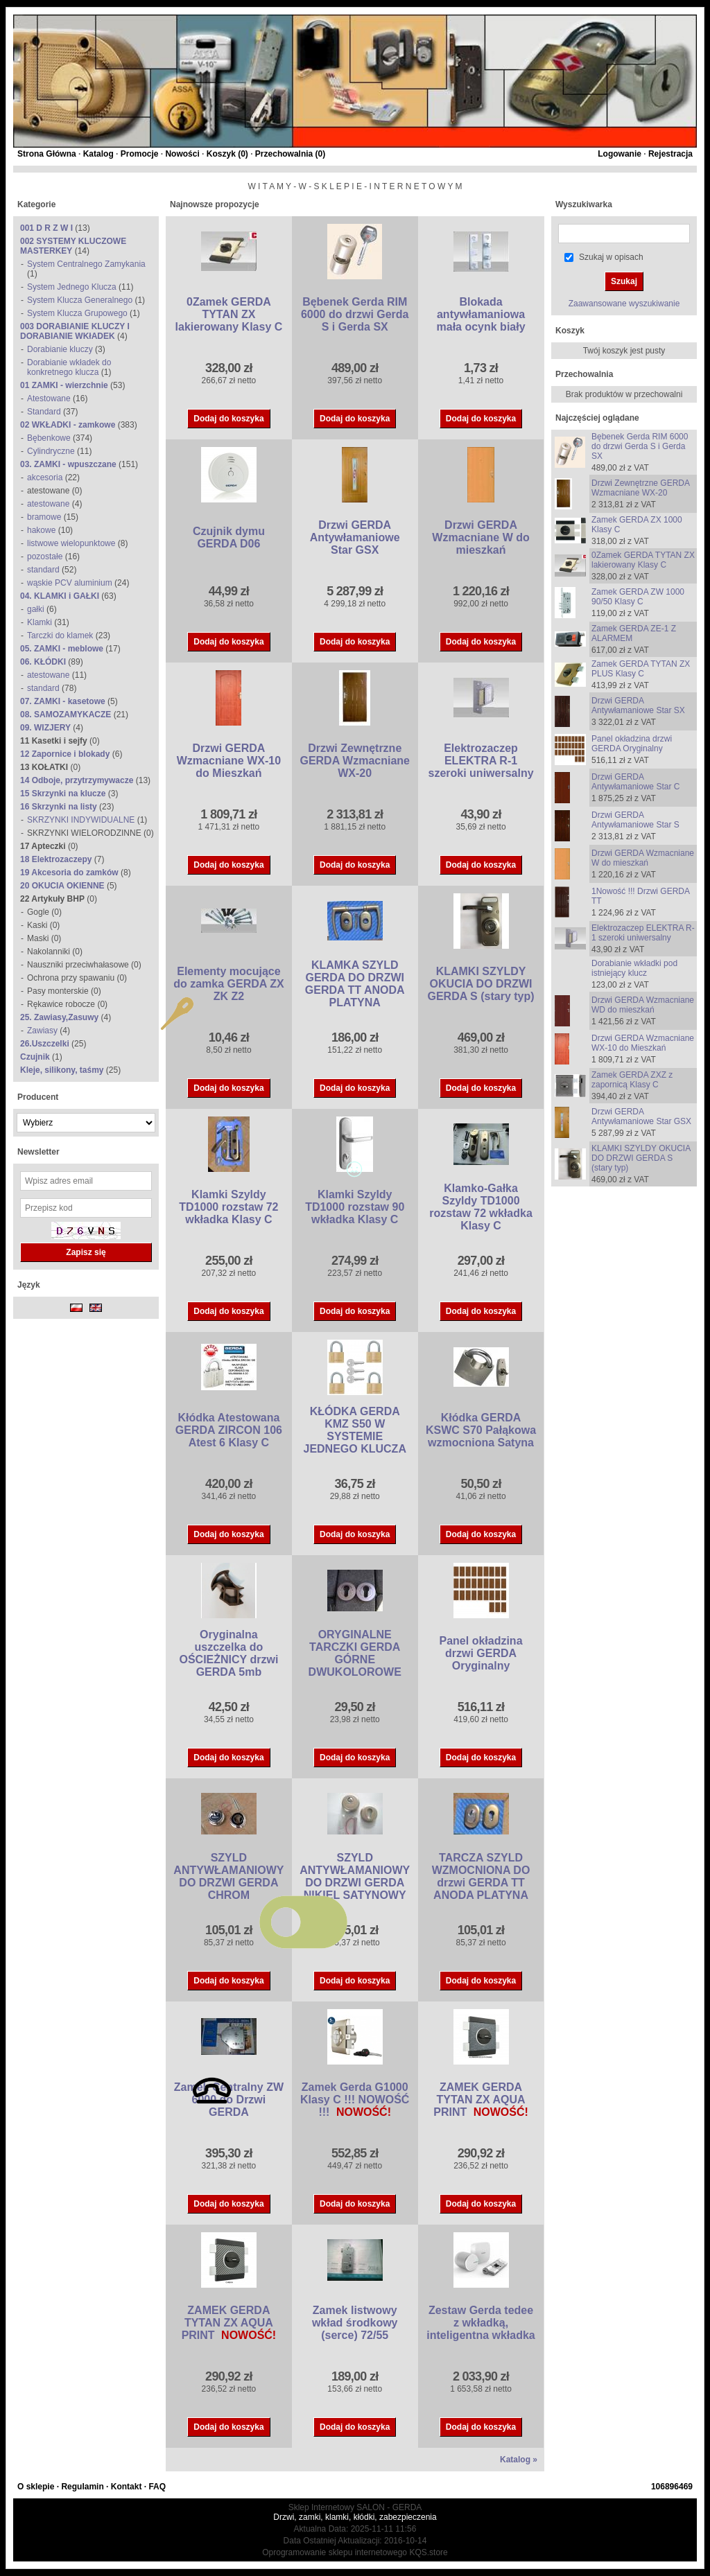 This screenshot has width=710, height=2576. What do you see at coordinates (211, 2090) in the screenshot?
I see `end the current phone call` at bounding box center [211, 2090].